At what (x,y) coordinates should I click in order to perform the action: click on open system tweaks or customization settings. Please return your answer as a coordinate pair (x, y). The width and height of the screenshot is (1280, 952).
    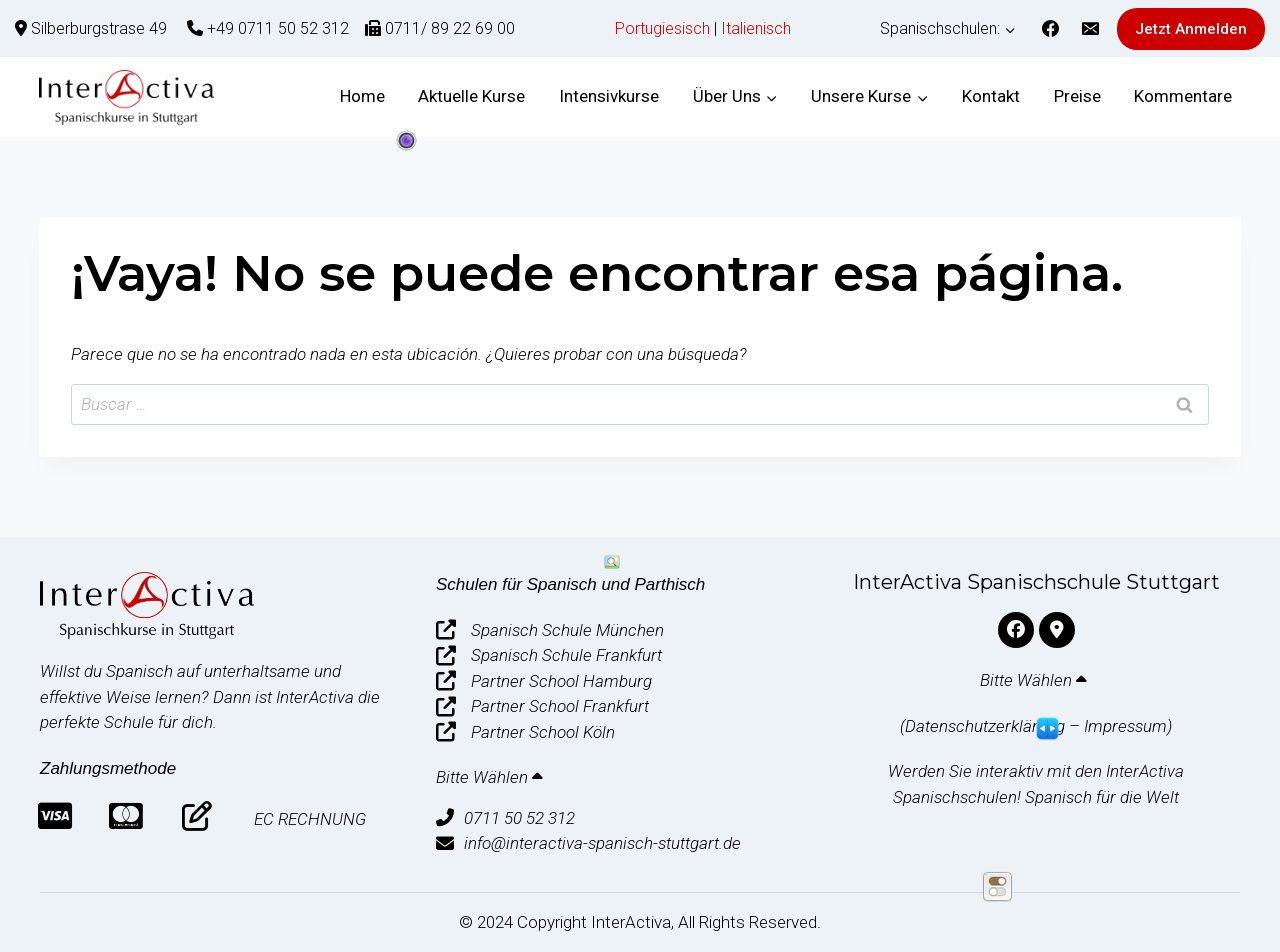
    Looking at the image, I should click on (997, 886).